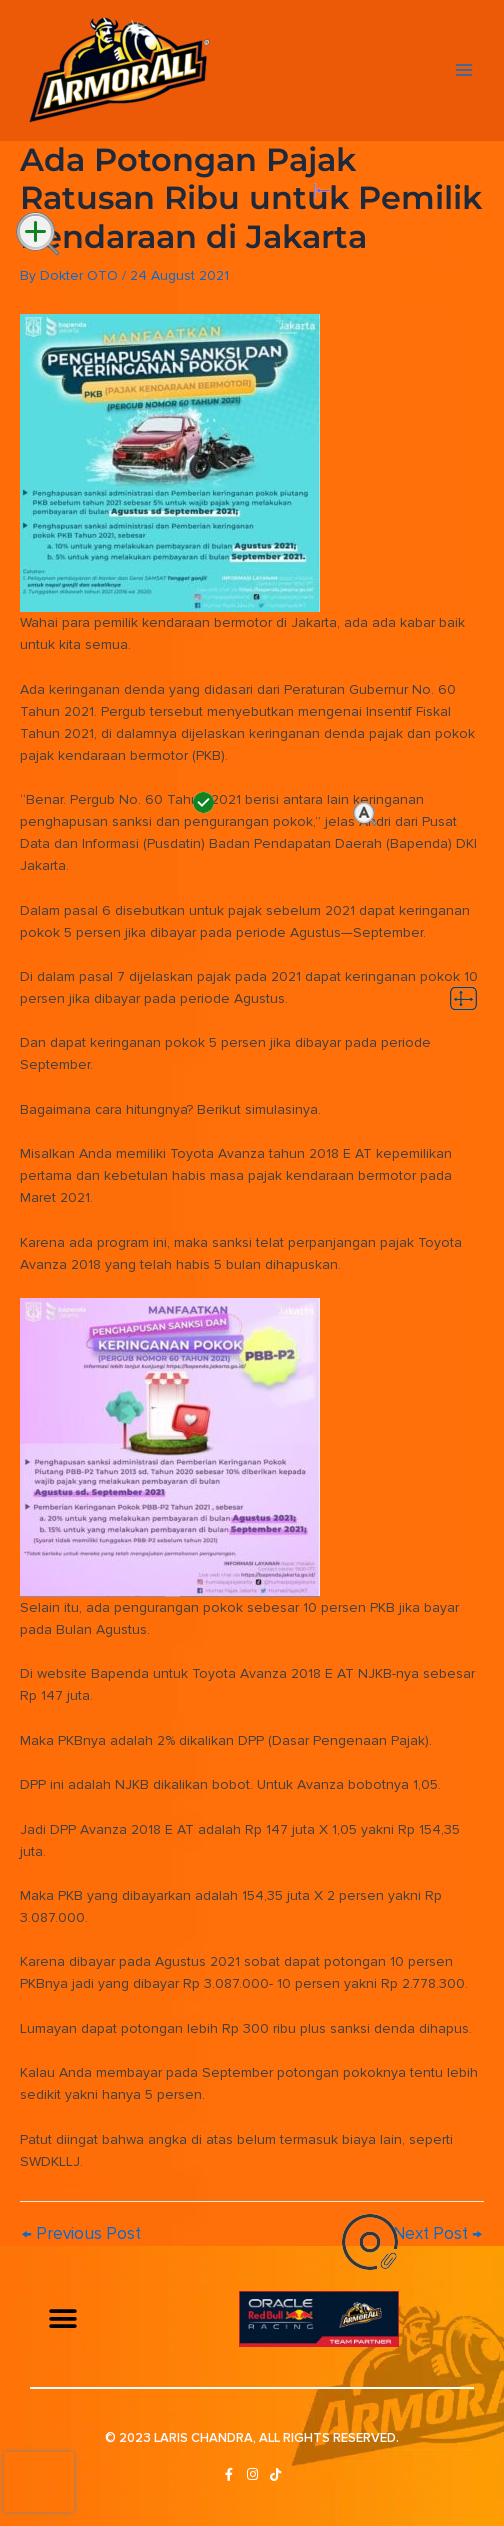  I want to click on attach data from optical disc, so click(370, 2242).